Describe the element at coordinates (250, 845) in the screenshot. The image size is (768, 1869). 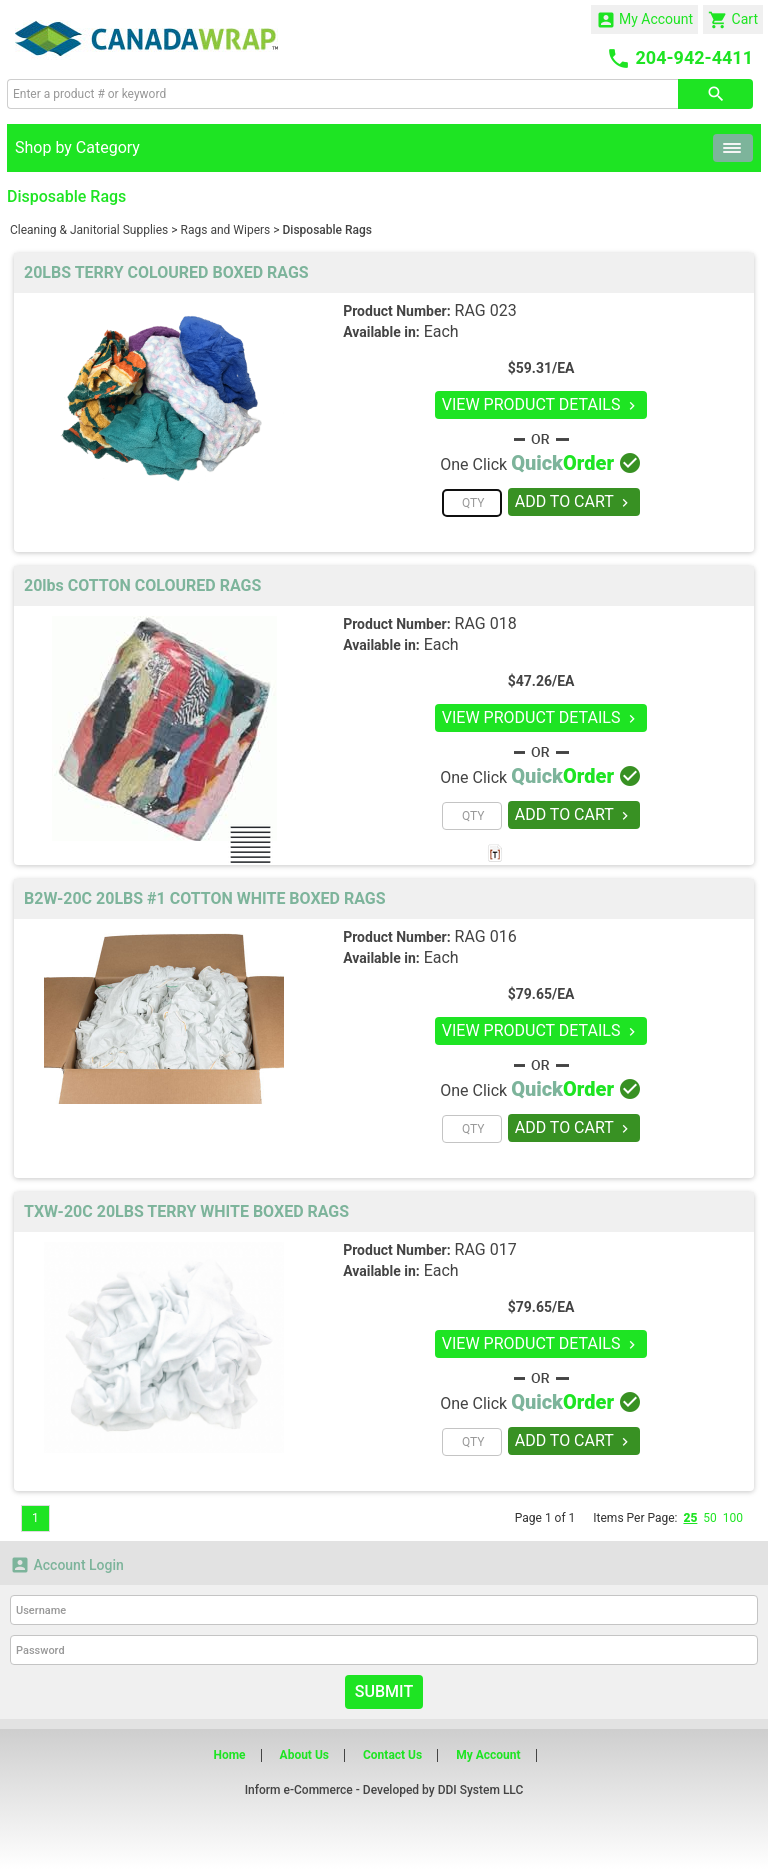
I see `justify text to fill both margins` at that location.